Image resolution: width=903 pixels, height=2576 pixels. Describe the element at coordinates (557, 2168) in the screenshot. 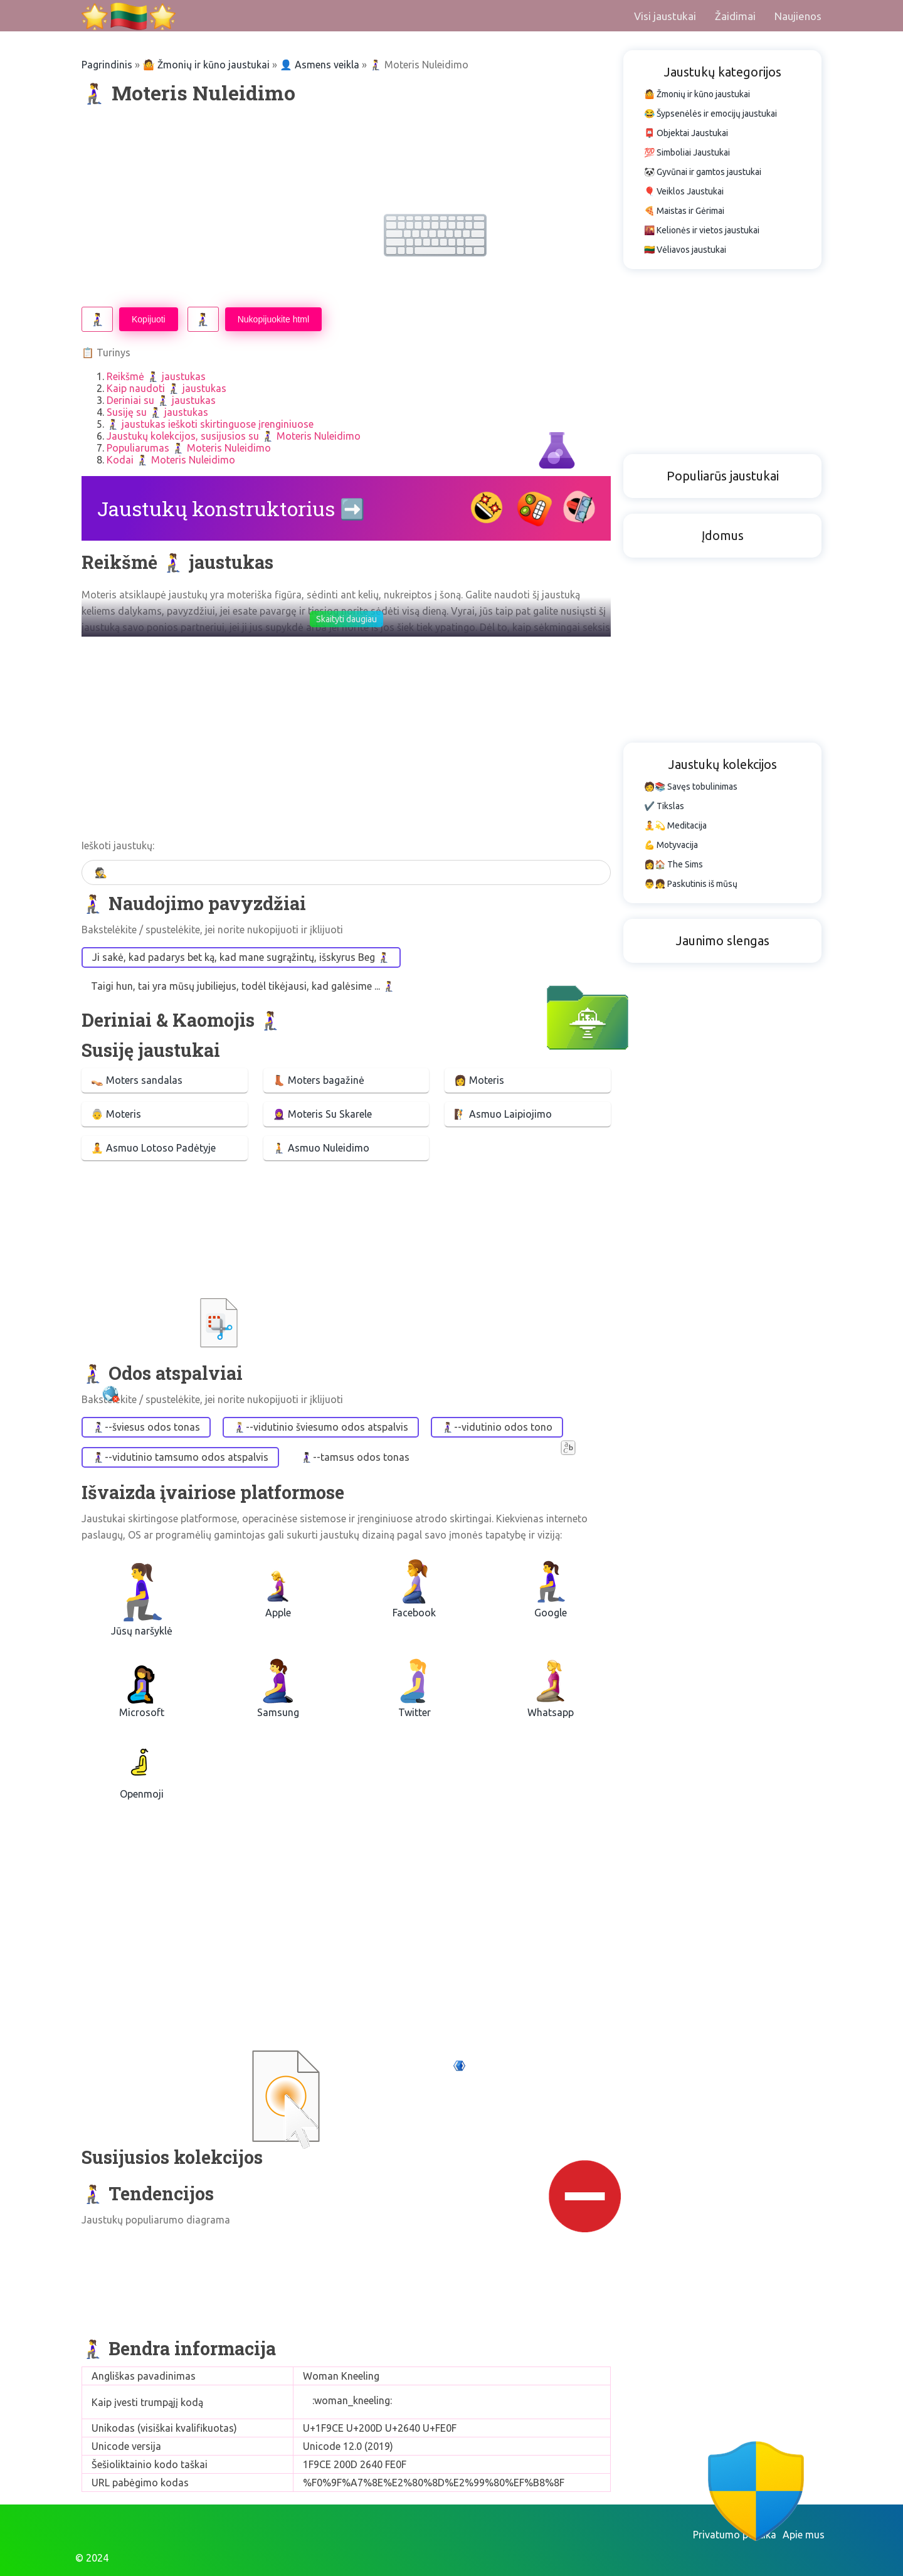

I see `OneDrive sync error or upload failure` at that location.